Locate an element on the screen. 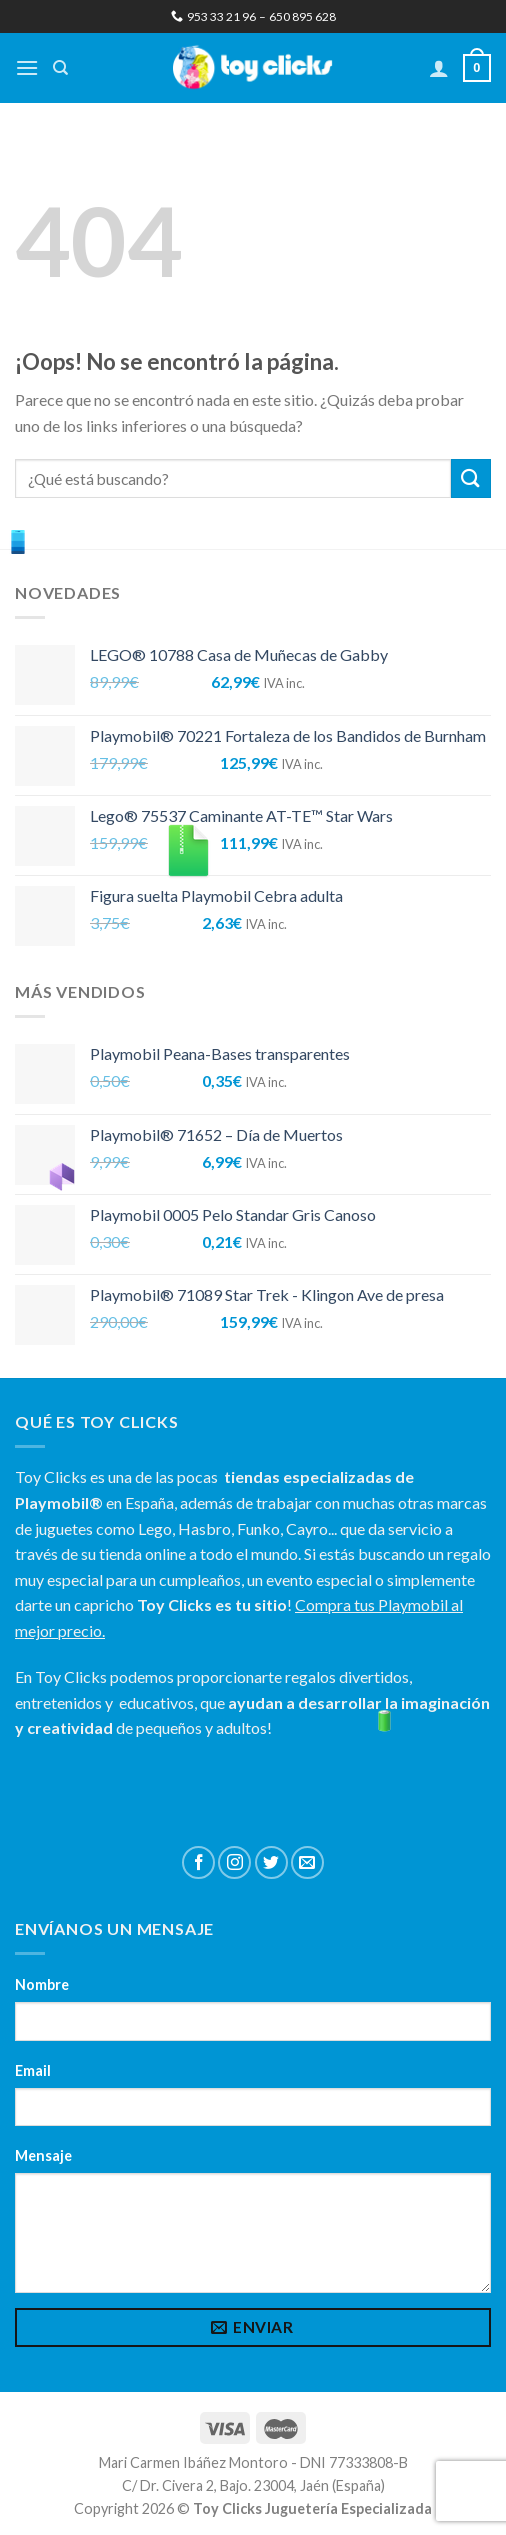 The height and width of the screenshot is (2535, 506). open layout or design application is located at coordinates (62, 1177).